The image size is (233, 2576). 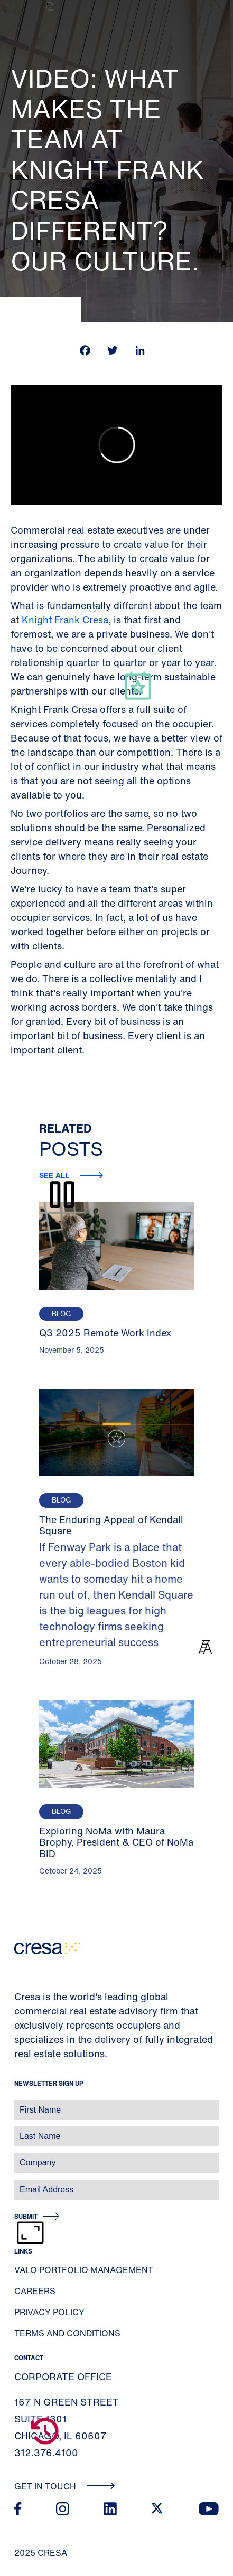 What do you see at coordinates (50, 6) in the screenshot?
I see `view source code file` at bounding box center [50, 6].